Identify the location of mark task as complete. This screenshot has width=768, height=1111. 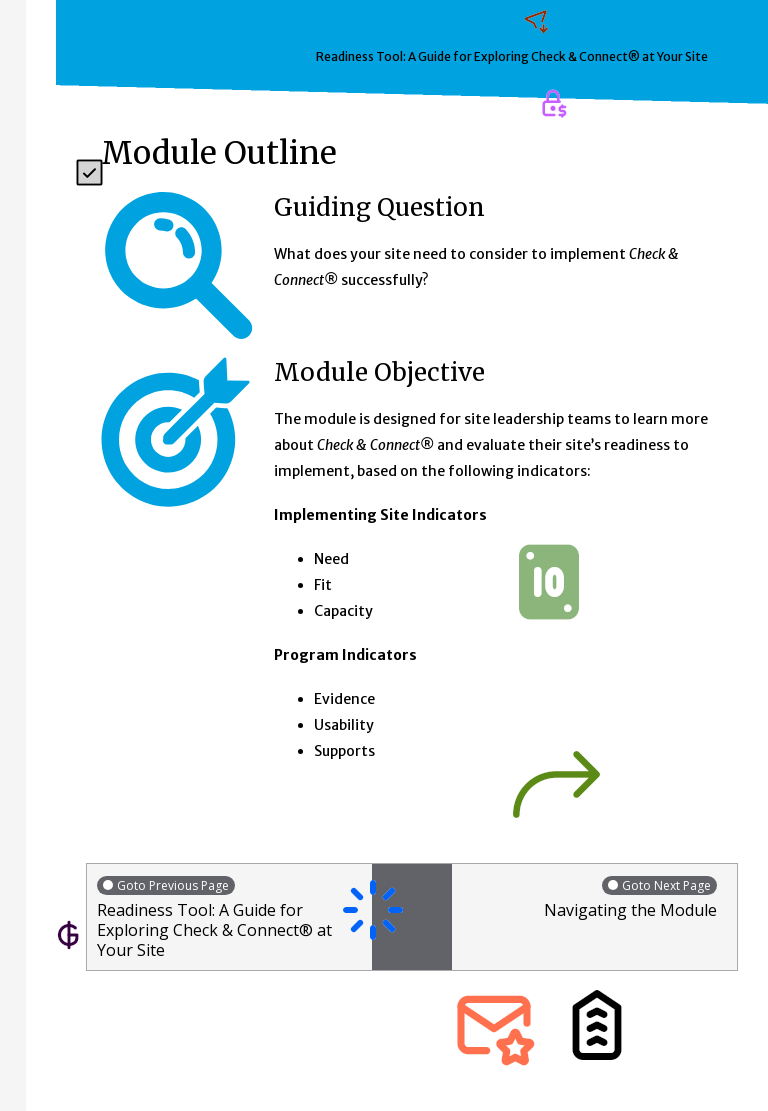
(89, 172).